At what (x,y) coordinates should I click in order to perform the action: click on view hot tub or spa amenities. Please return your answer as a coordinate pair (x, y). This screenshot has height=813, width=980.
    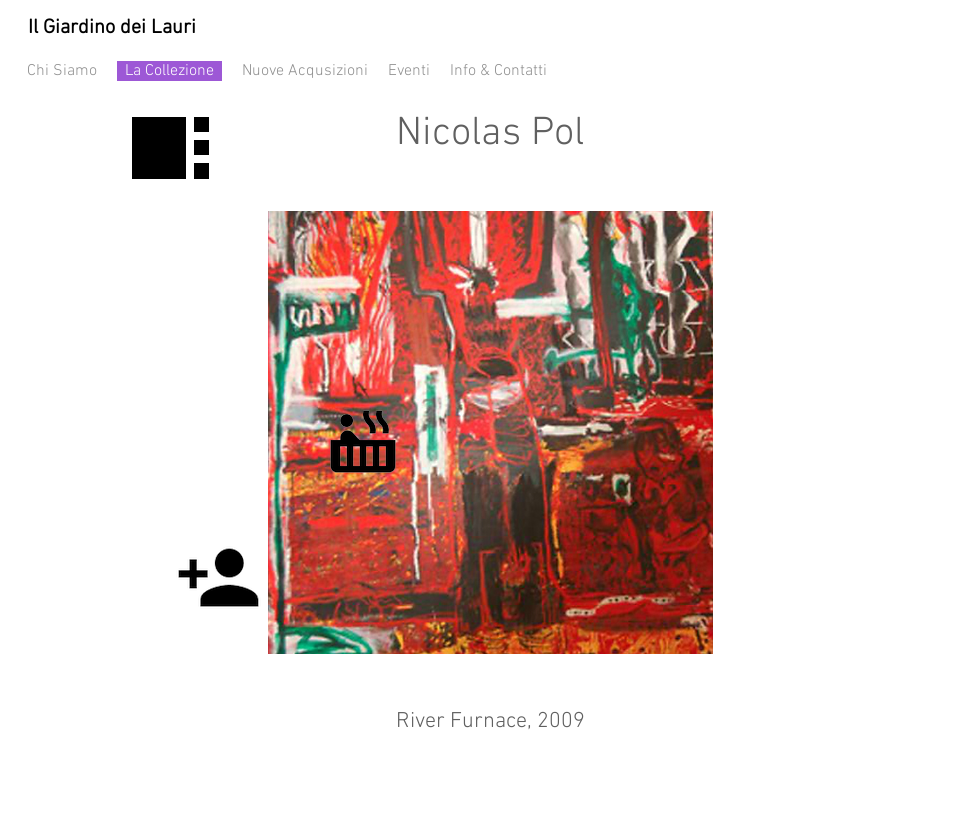
    Looking at the image, I should click on (363, 440).